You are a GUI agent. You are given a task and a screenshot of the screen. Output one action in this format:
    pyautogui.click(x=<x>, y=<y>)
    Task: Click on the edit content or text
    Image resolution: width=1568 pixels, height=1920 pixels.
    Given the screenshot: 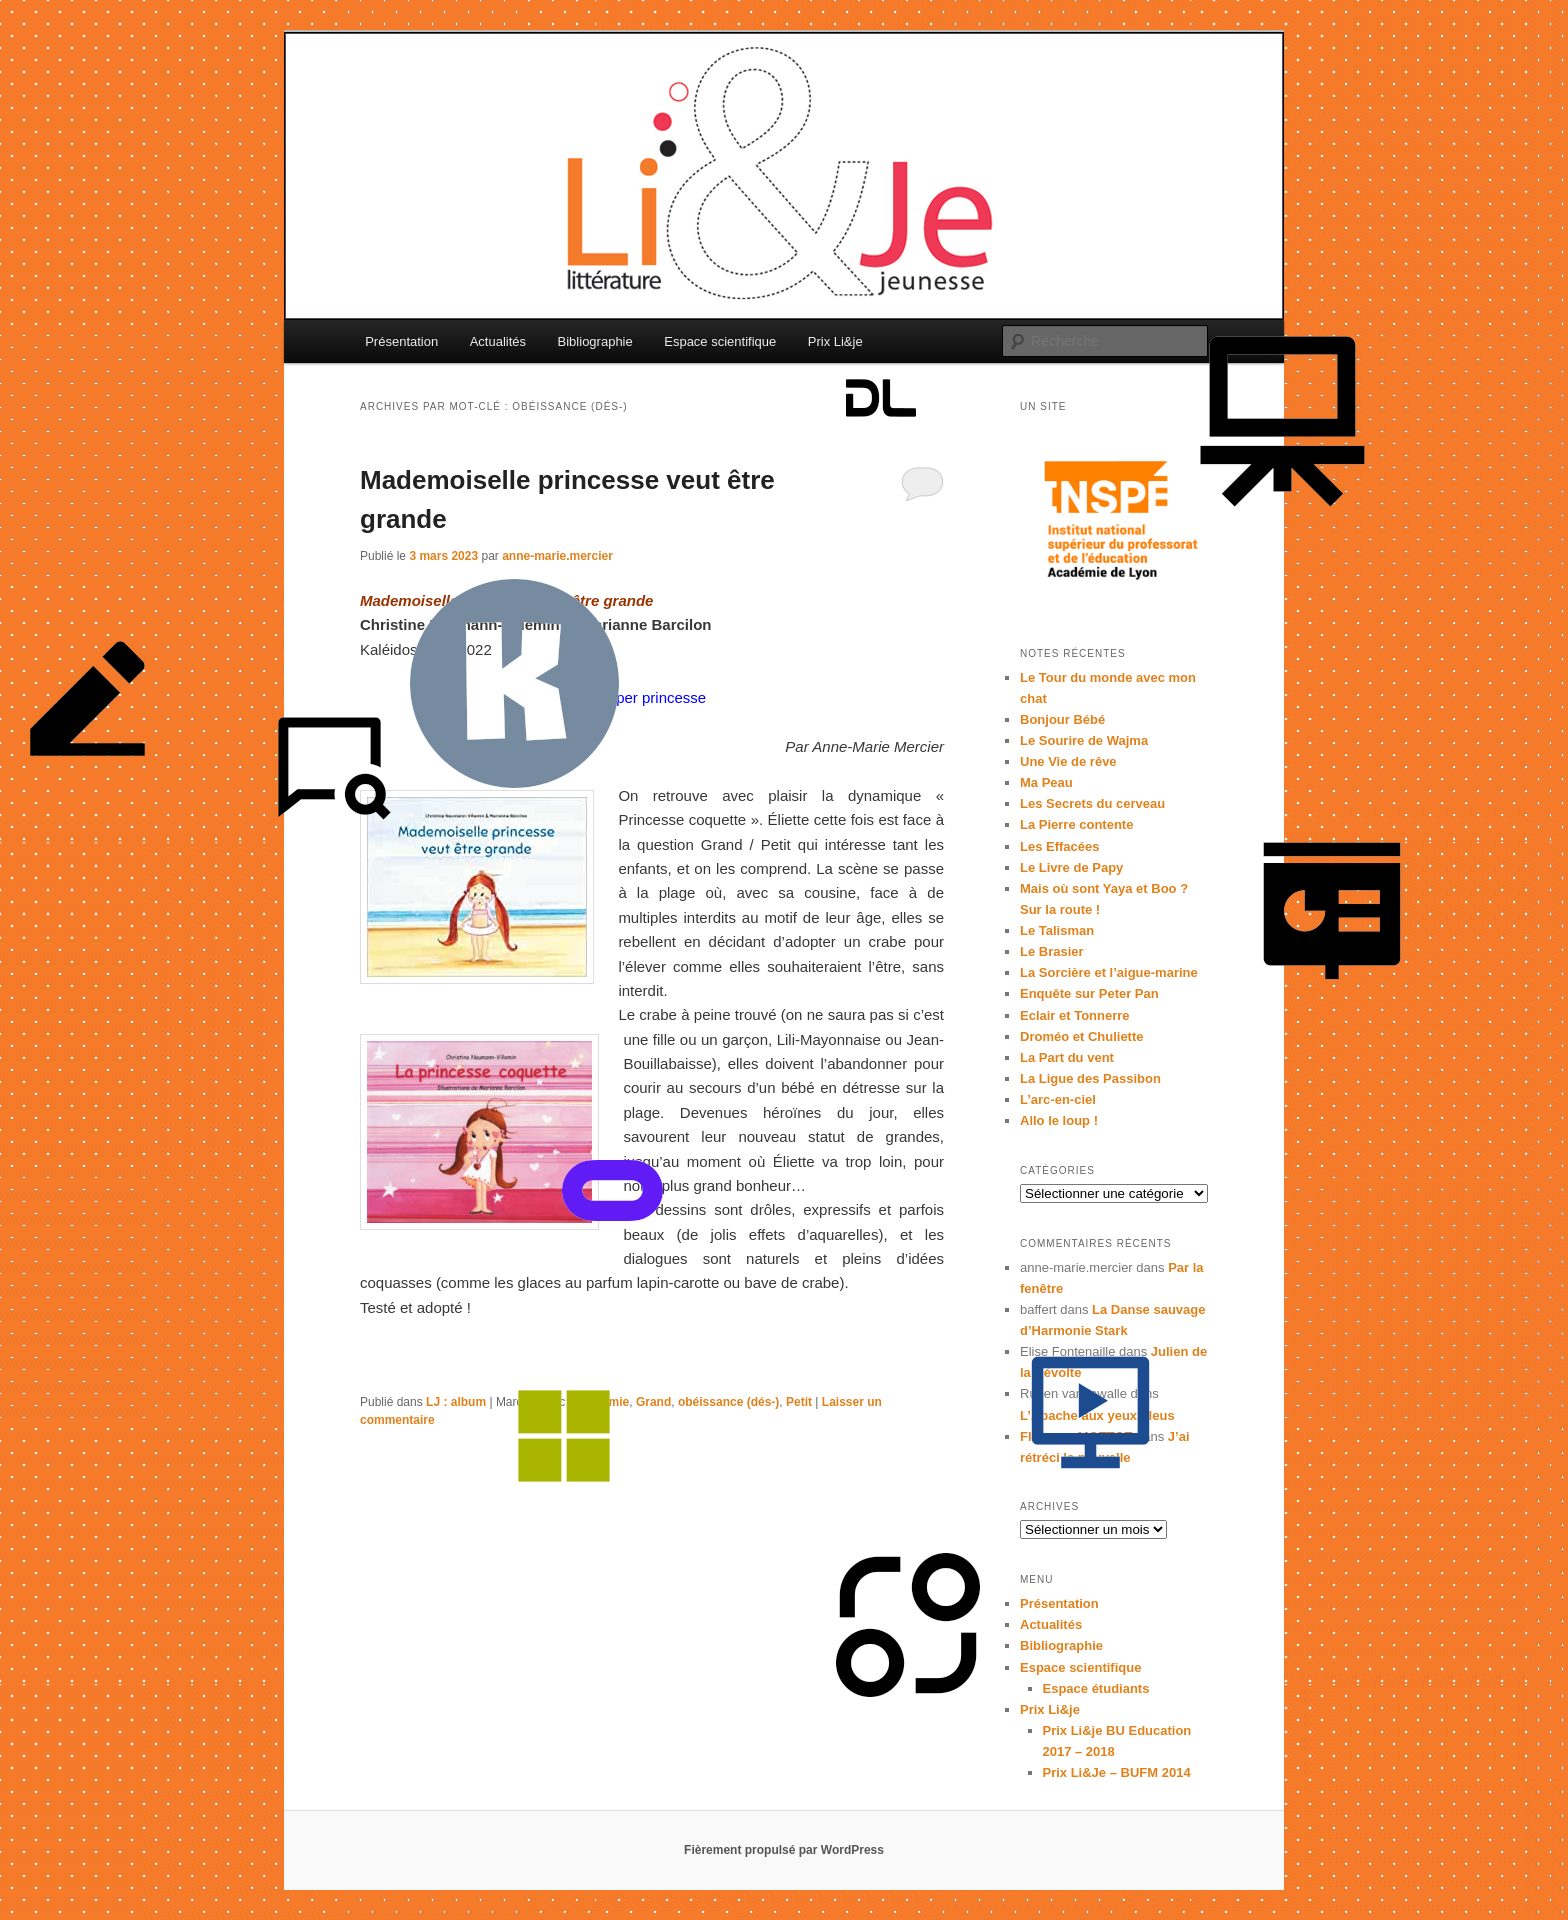 What is the action you would take?
    pyautogui.click(x=87, y=698)
    